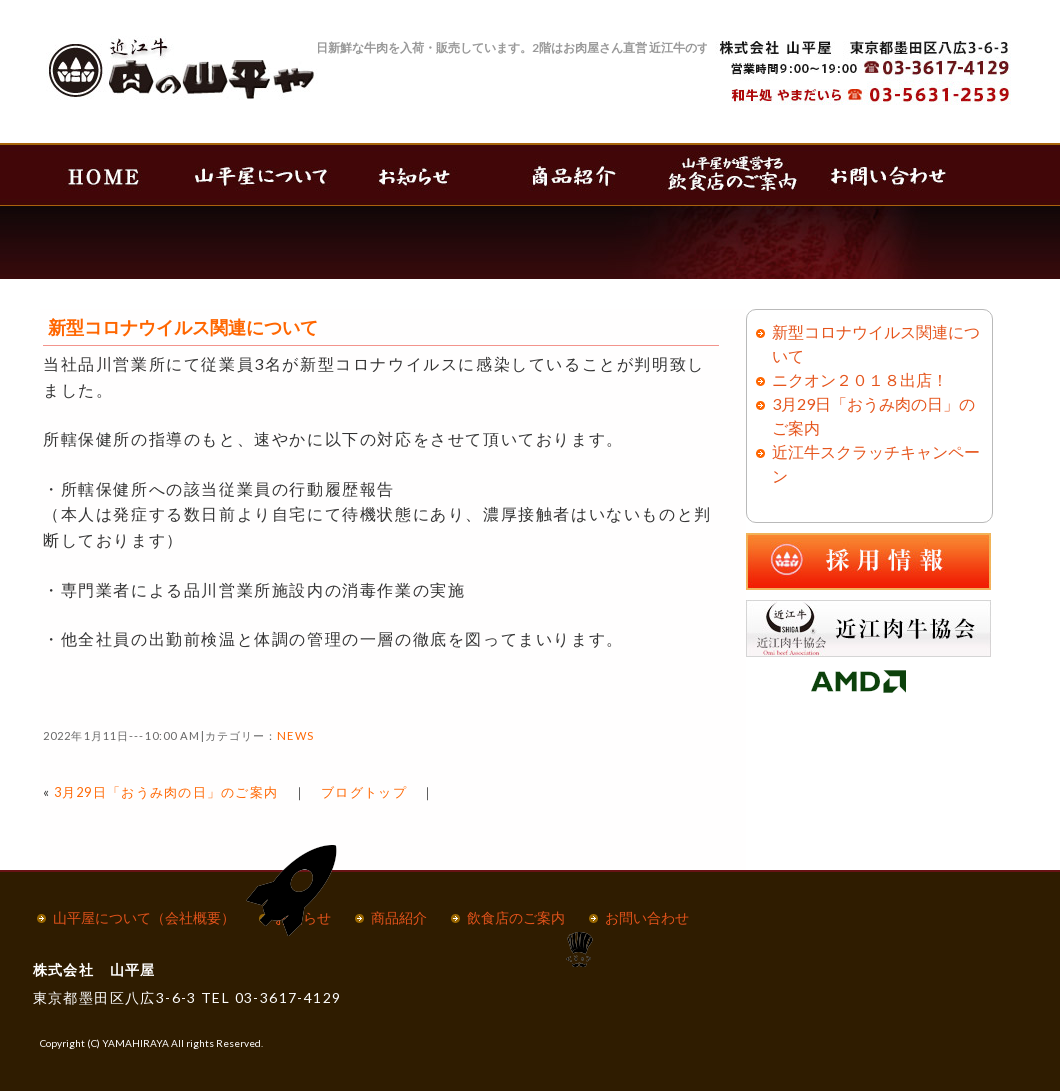  Describe the element at coordinates (291, 890) in the screenshot. I see `Rocket.Chat messaging platform logo` at that location.